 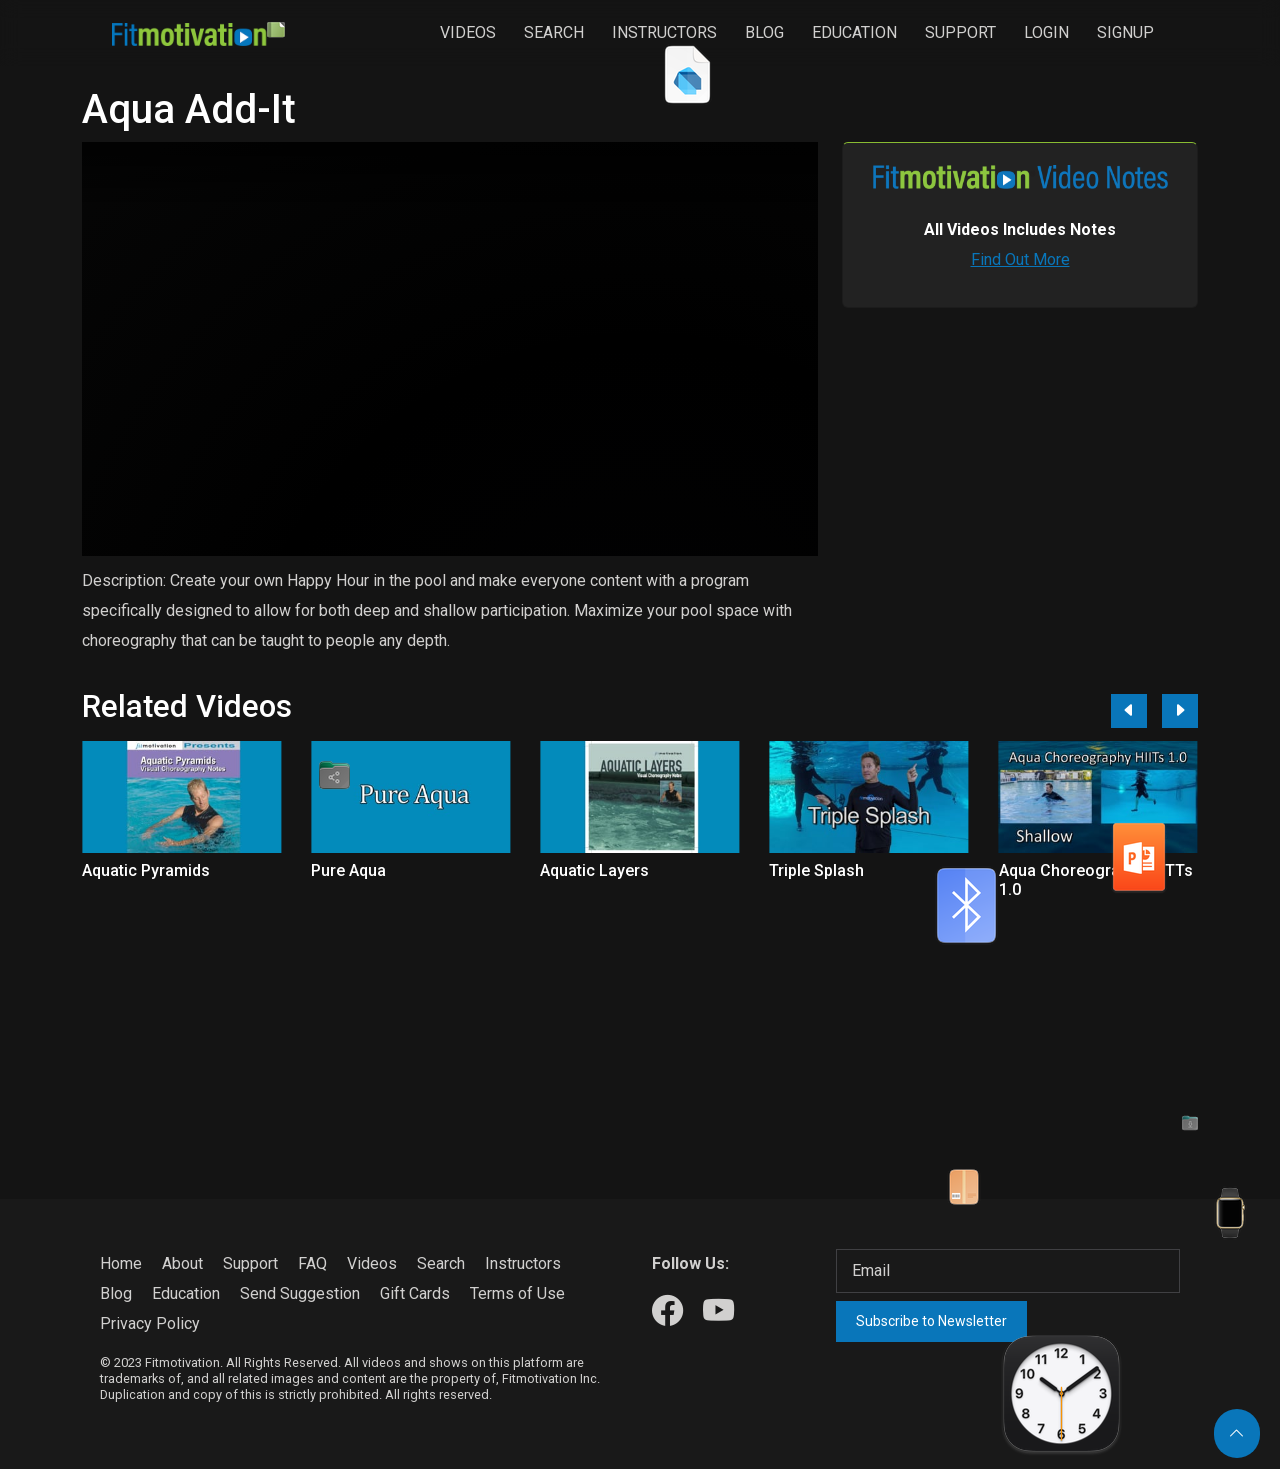 What do you see at coordinates (276, 29) in the screenshot?
I see `customize desktop theme and appearance` at bounding box center [276, 29].